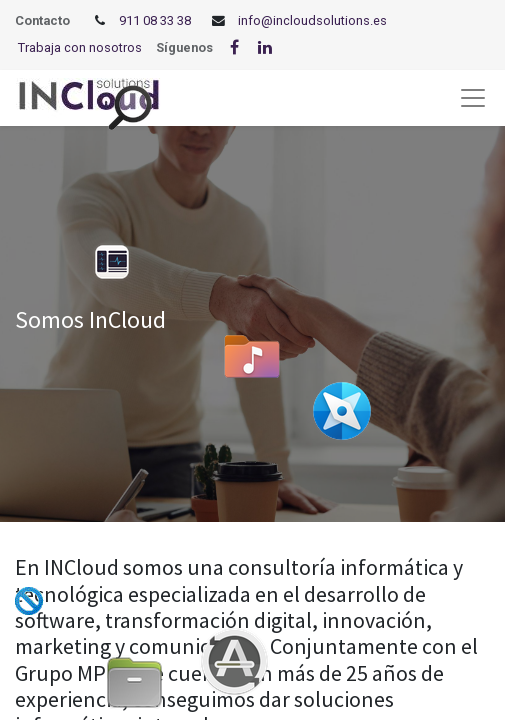 This screenshot has height=720, width=505. Describe the element at coordinates (342, 411) in the screenshot. I see `launch setup wizard or installation assistant` at that location.